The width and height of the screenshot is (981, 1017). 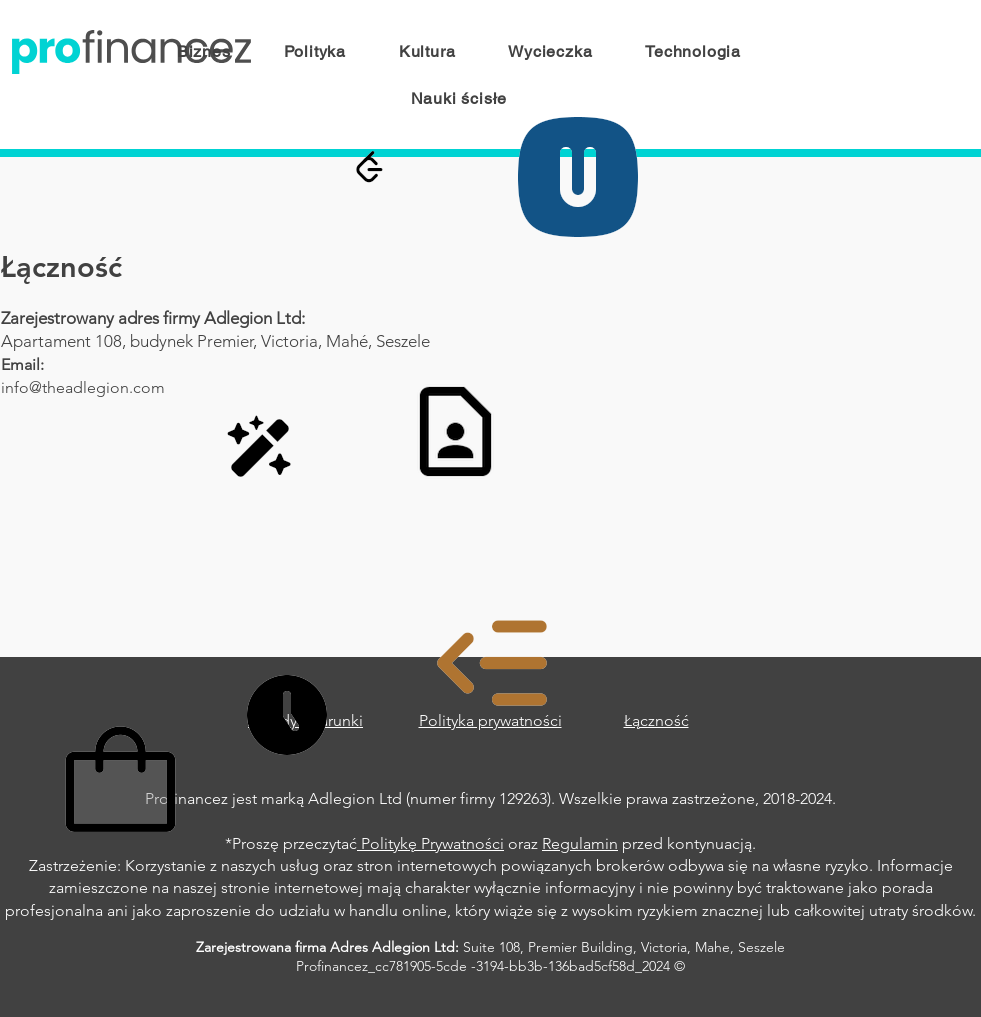 What do you see at coordinates (578, 177) in the screenshot?
I see `indicates an unread item or status` at bounding box center [578, 177].